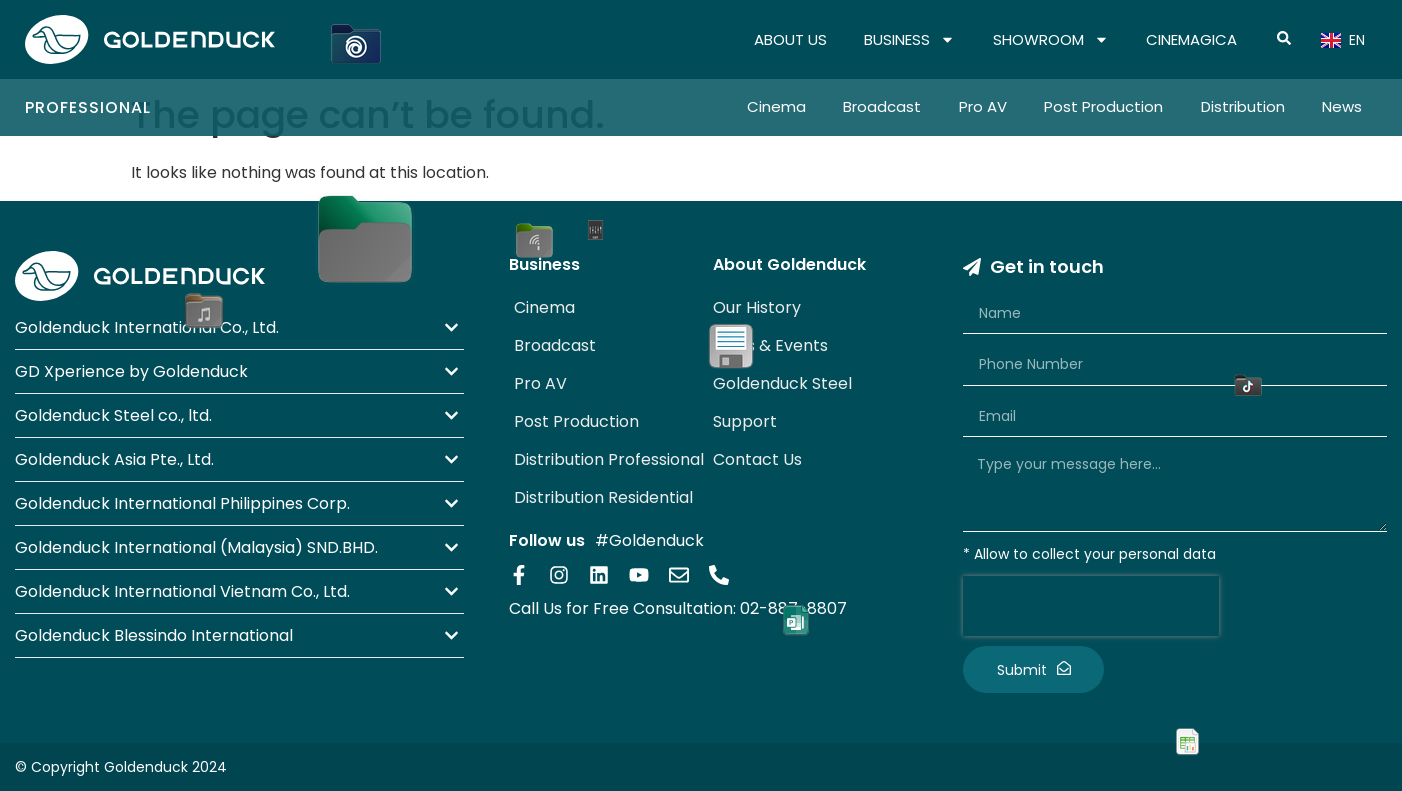 The width and height of the screenshot is (1402, 791). I want to click on open folder containing TikTok downloads, so click(1248, 386).